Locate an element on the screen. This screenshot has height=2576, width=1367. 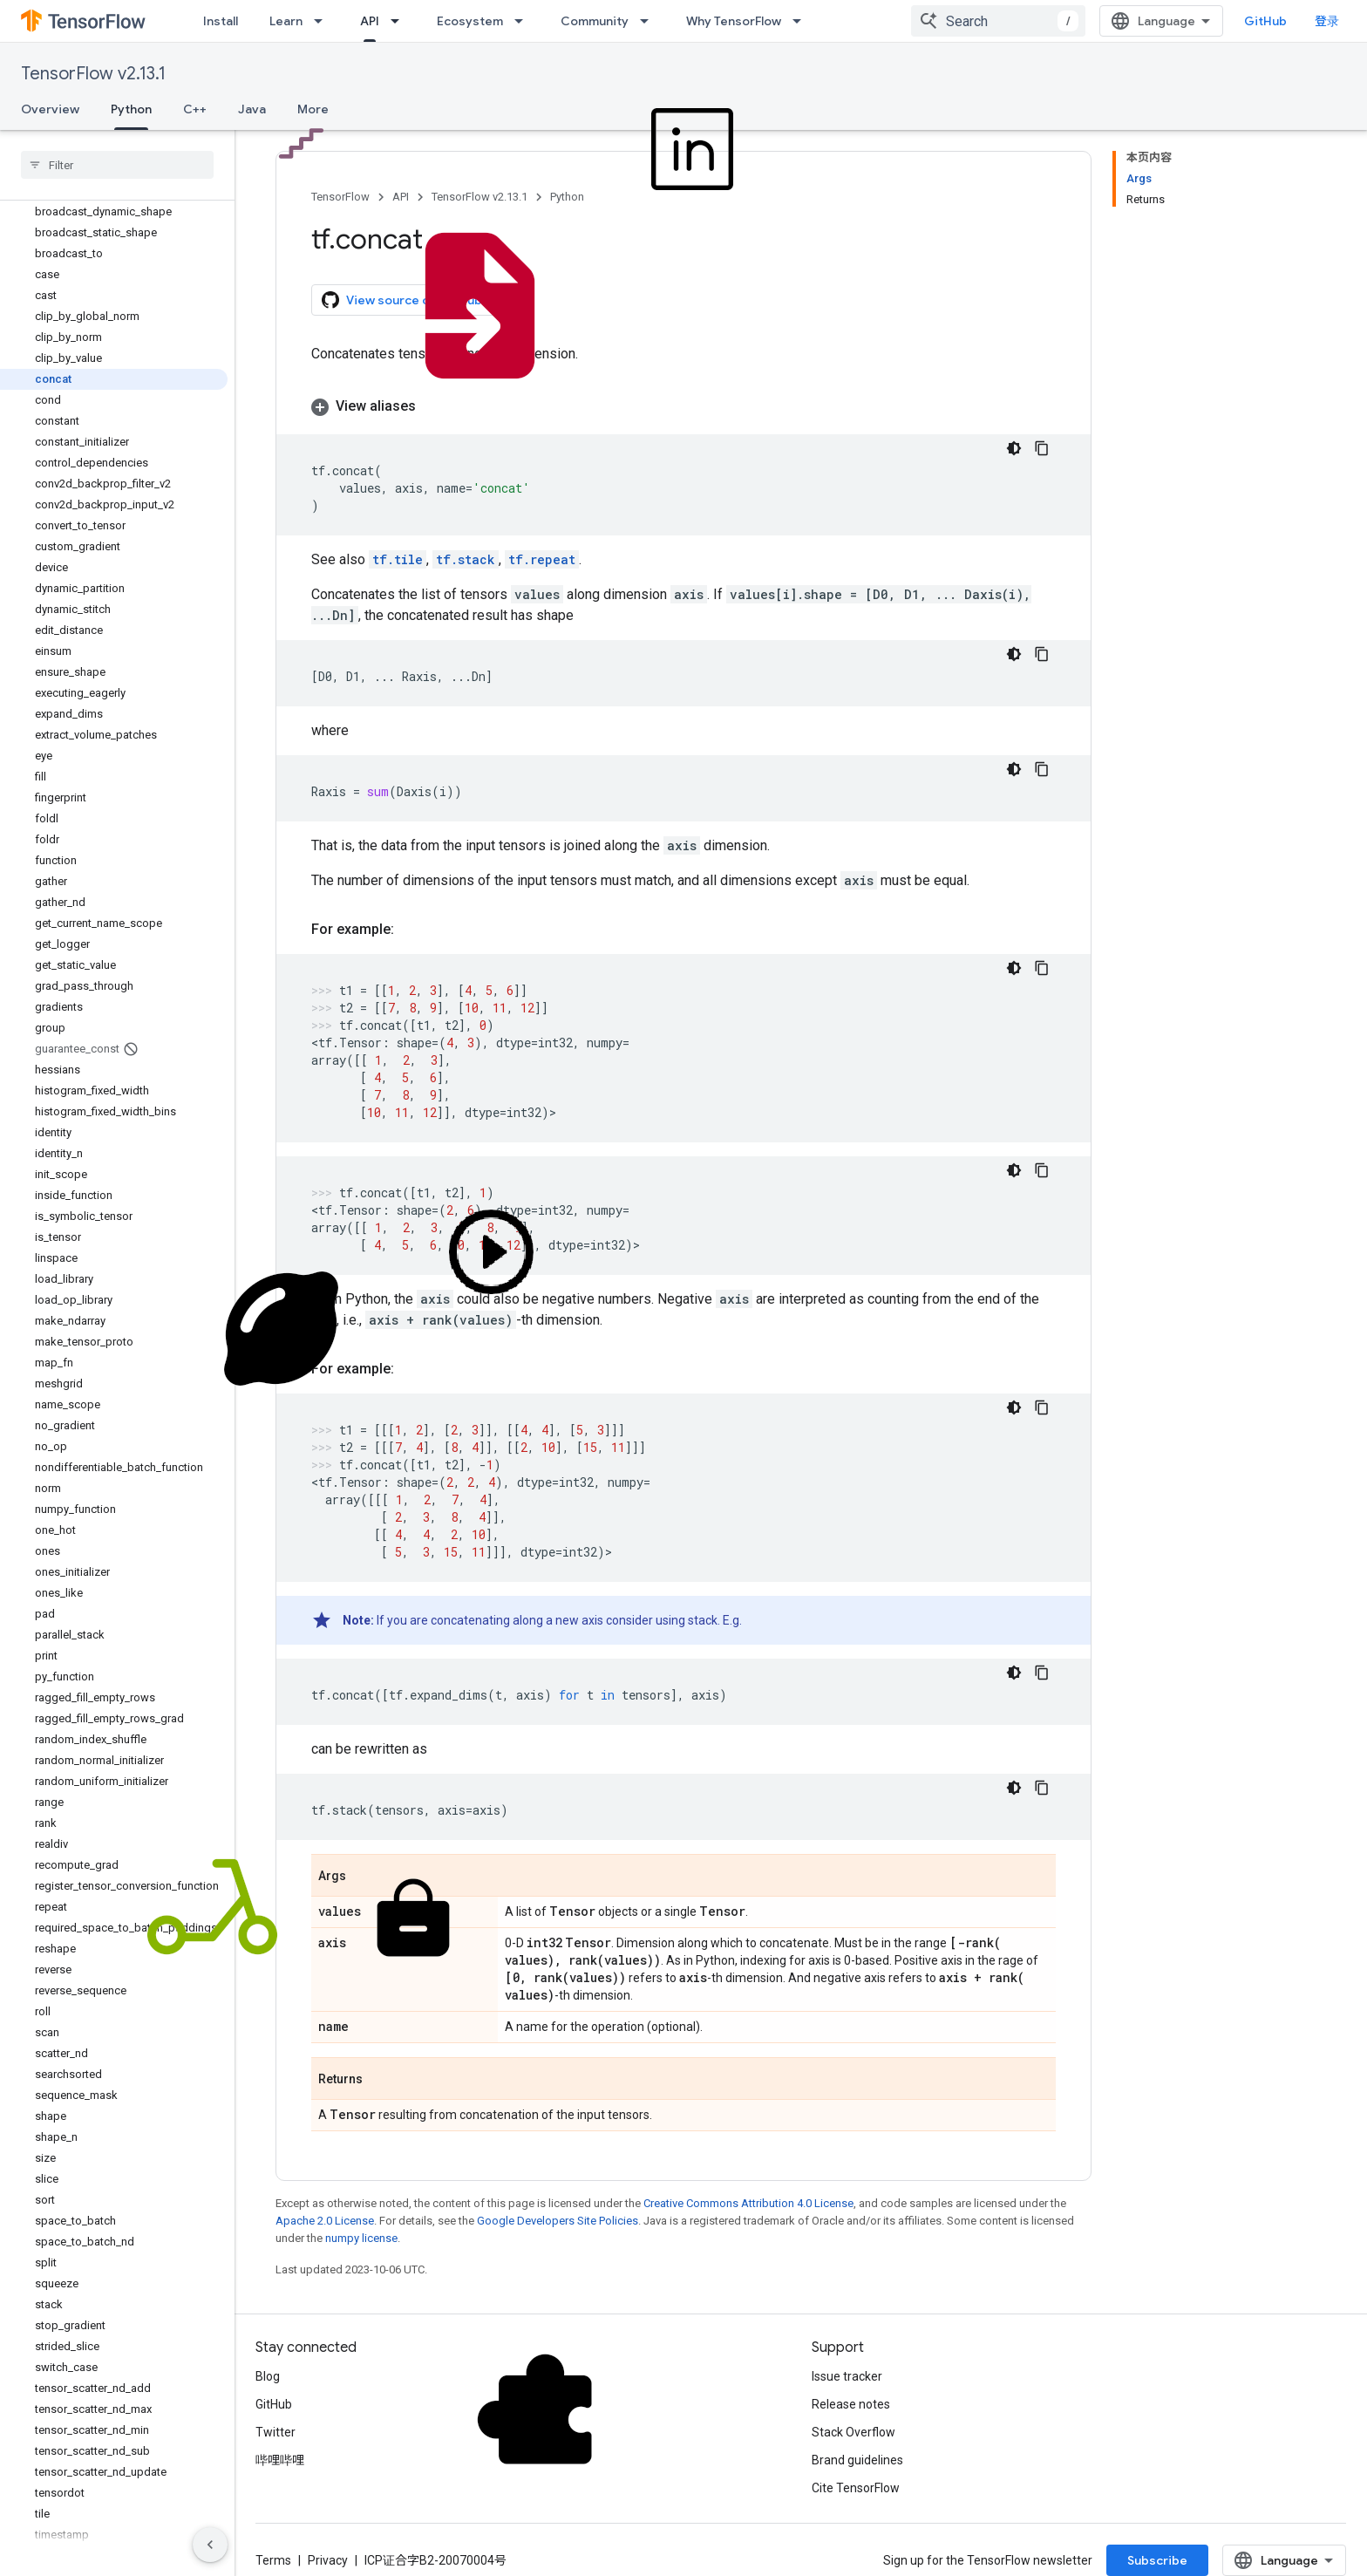
view steps or stairs in a building map is located at coordinates (301, 143).